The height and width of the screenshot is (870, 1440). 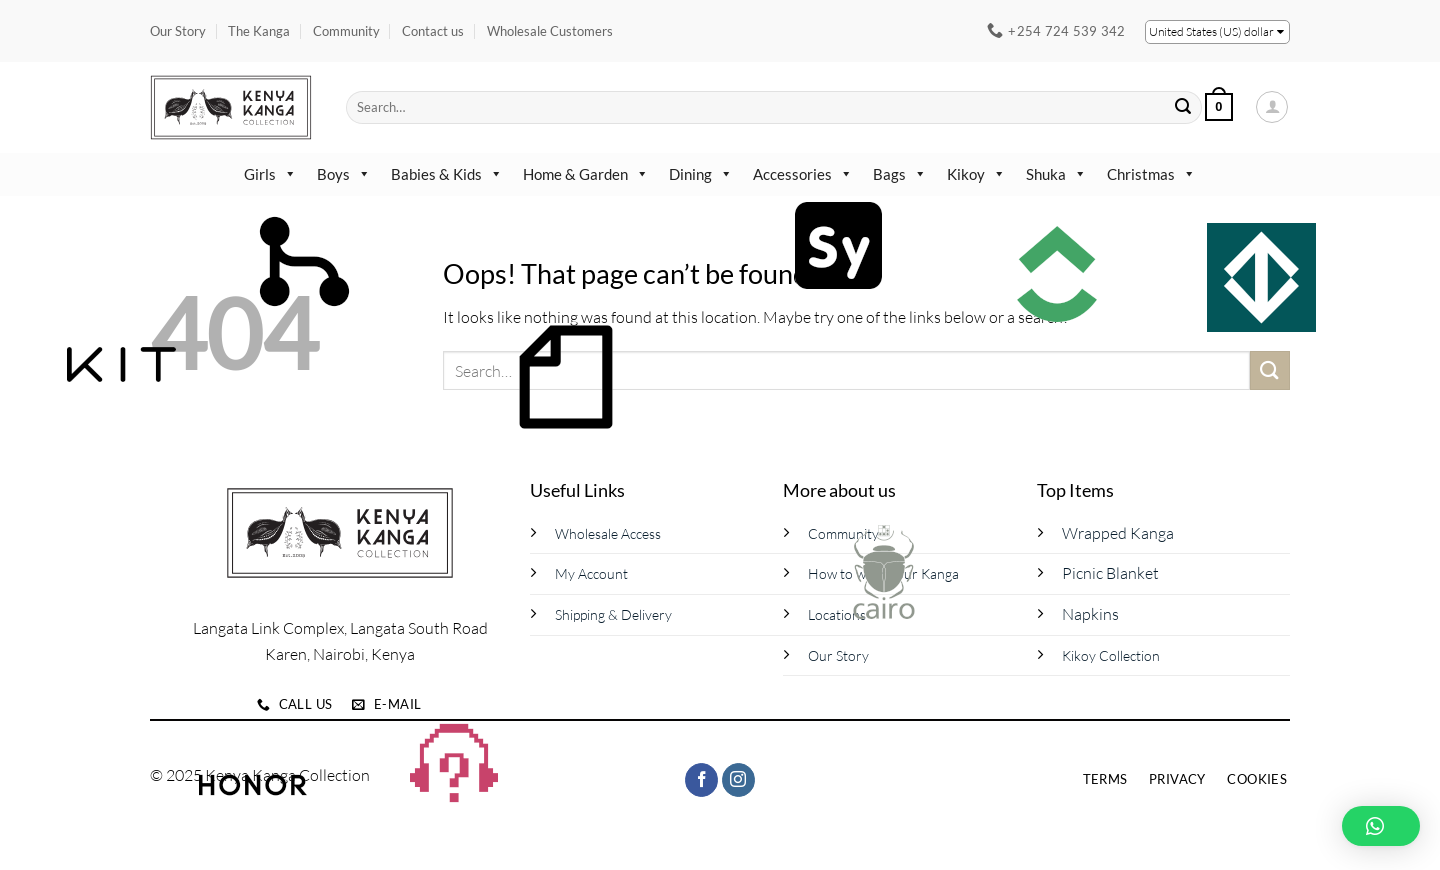 What do you see at coordinates (121, 364) in the screenshot?
I see `kit email marketing platform logo` at bounding box center [121, 364].